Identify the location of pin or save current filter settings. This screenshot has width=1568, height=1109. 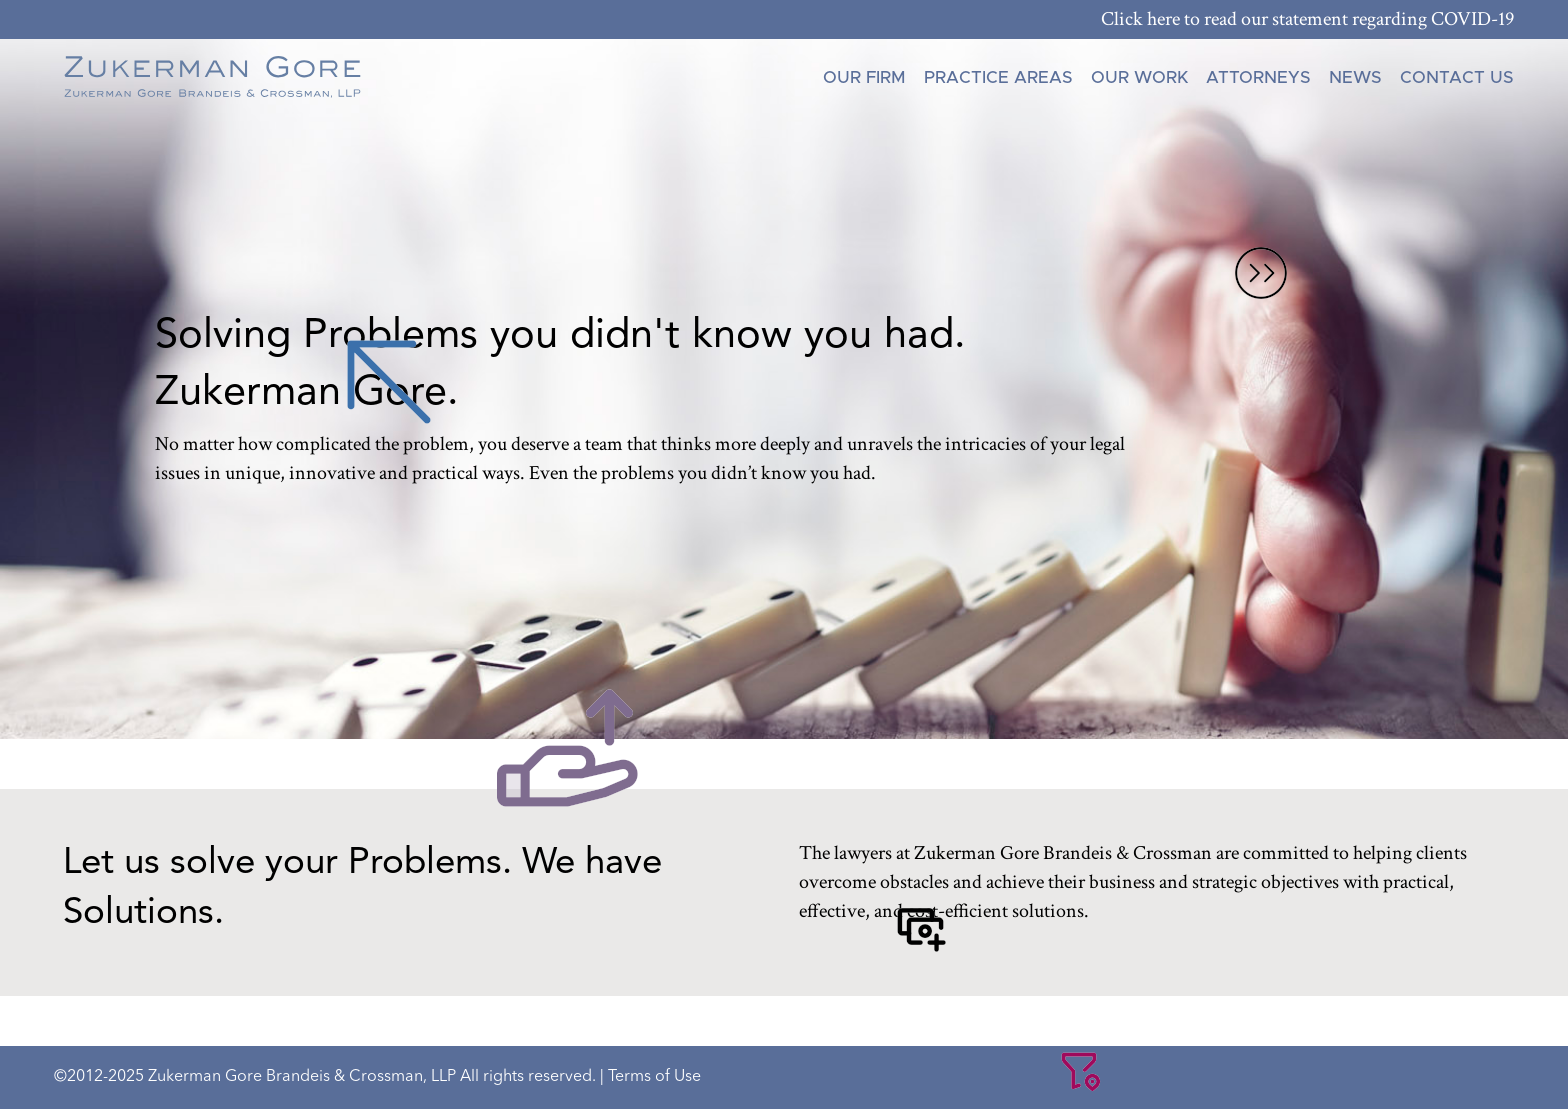
(1079, 1070).